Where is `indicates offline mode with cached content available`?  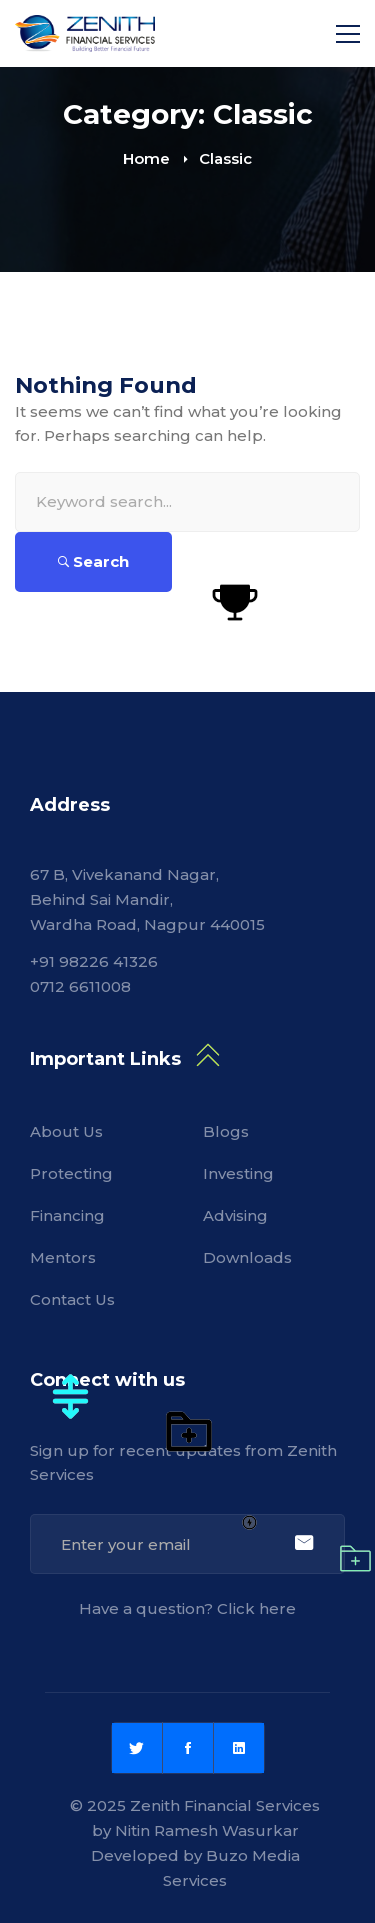
indicates offline mode with cached content available is located at coordinates (249, 1522).